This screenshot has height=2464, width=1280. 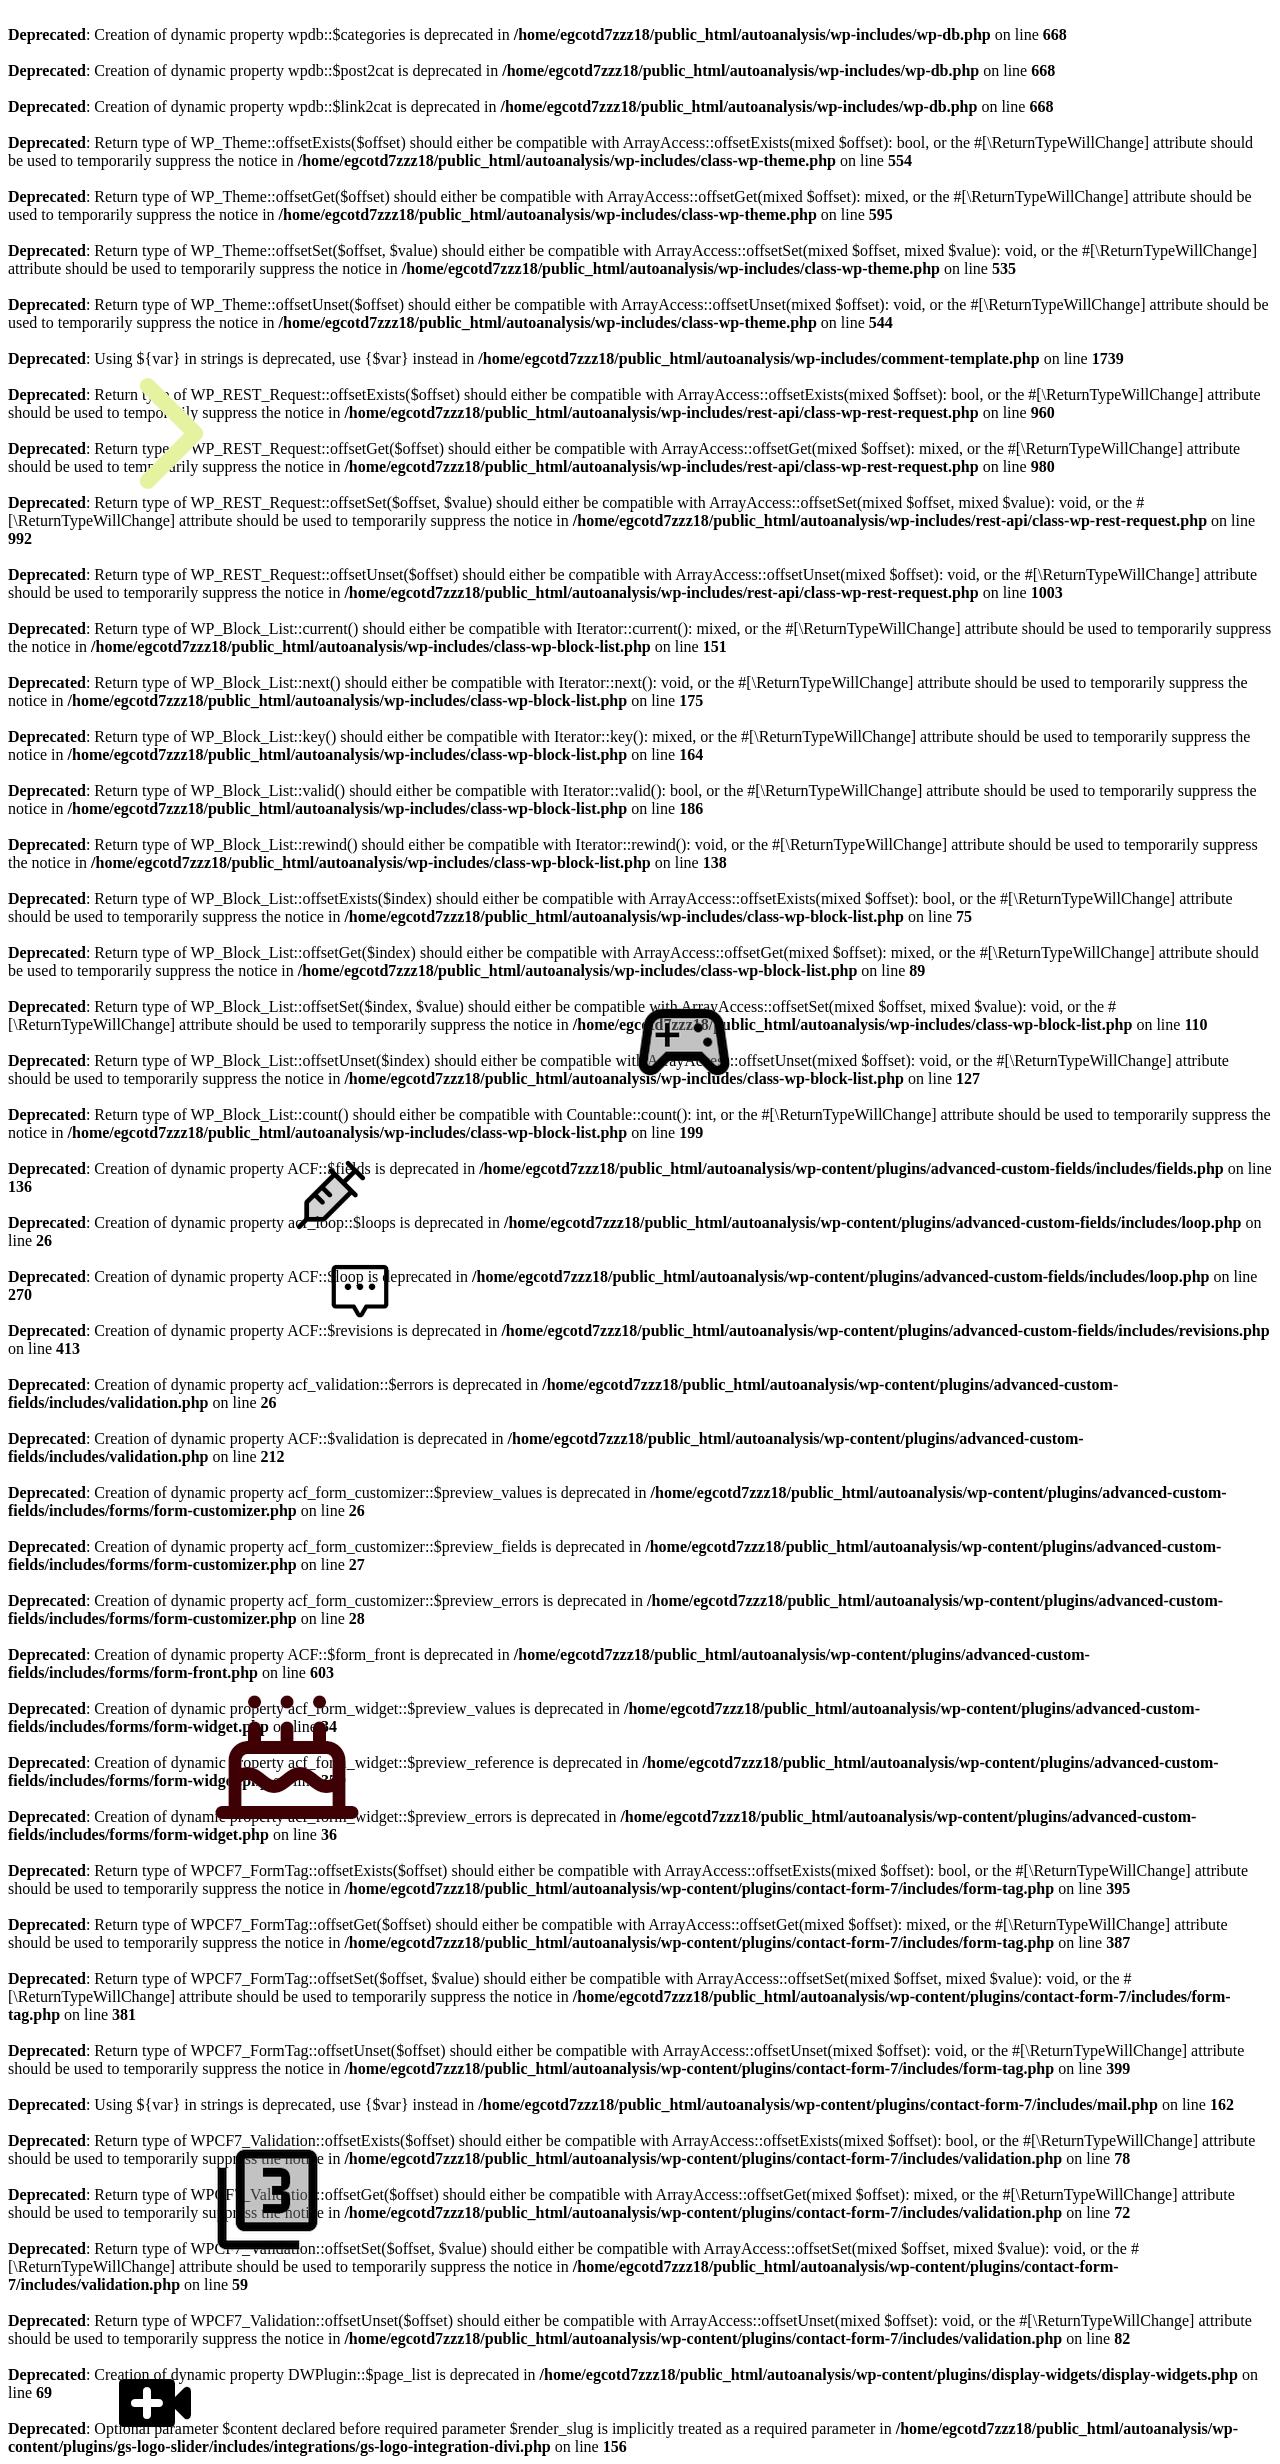 What do you see at coordinates (267, 2199) in the screenshot?
I see `select filter option 3` at bounding box center [267, 2199].